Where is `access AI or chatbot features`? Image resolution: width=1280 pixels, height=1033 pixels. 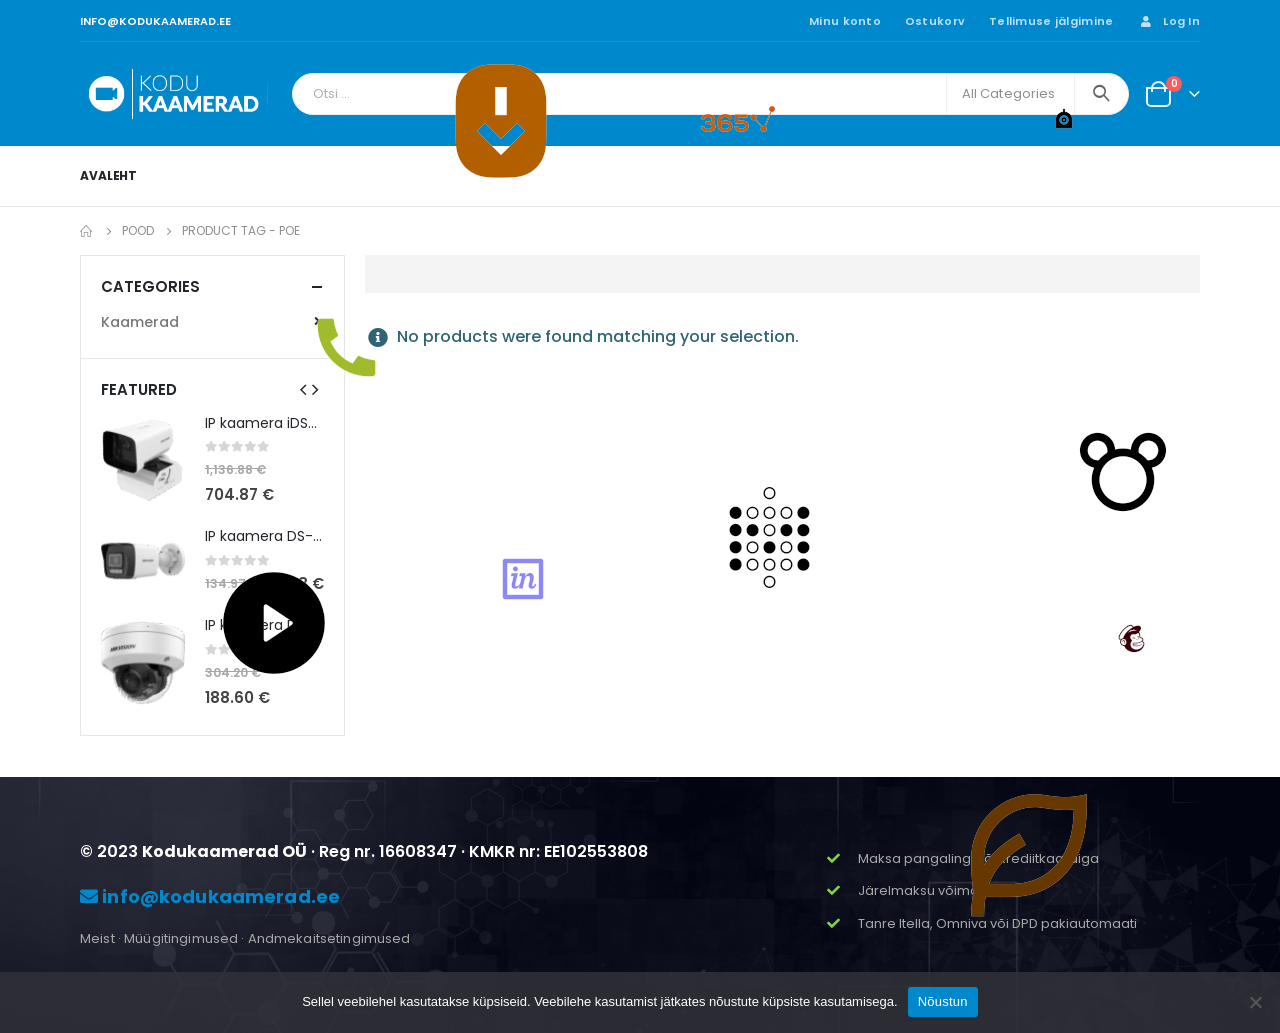
access AI or chatbot features is located at coordinates (1064, 119).